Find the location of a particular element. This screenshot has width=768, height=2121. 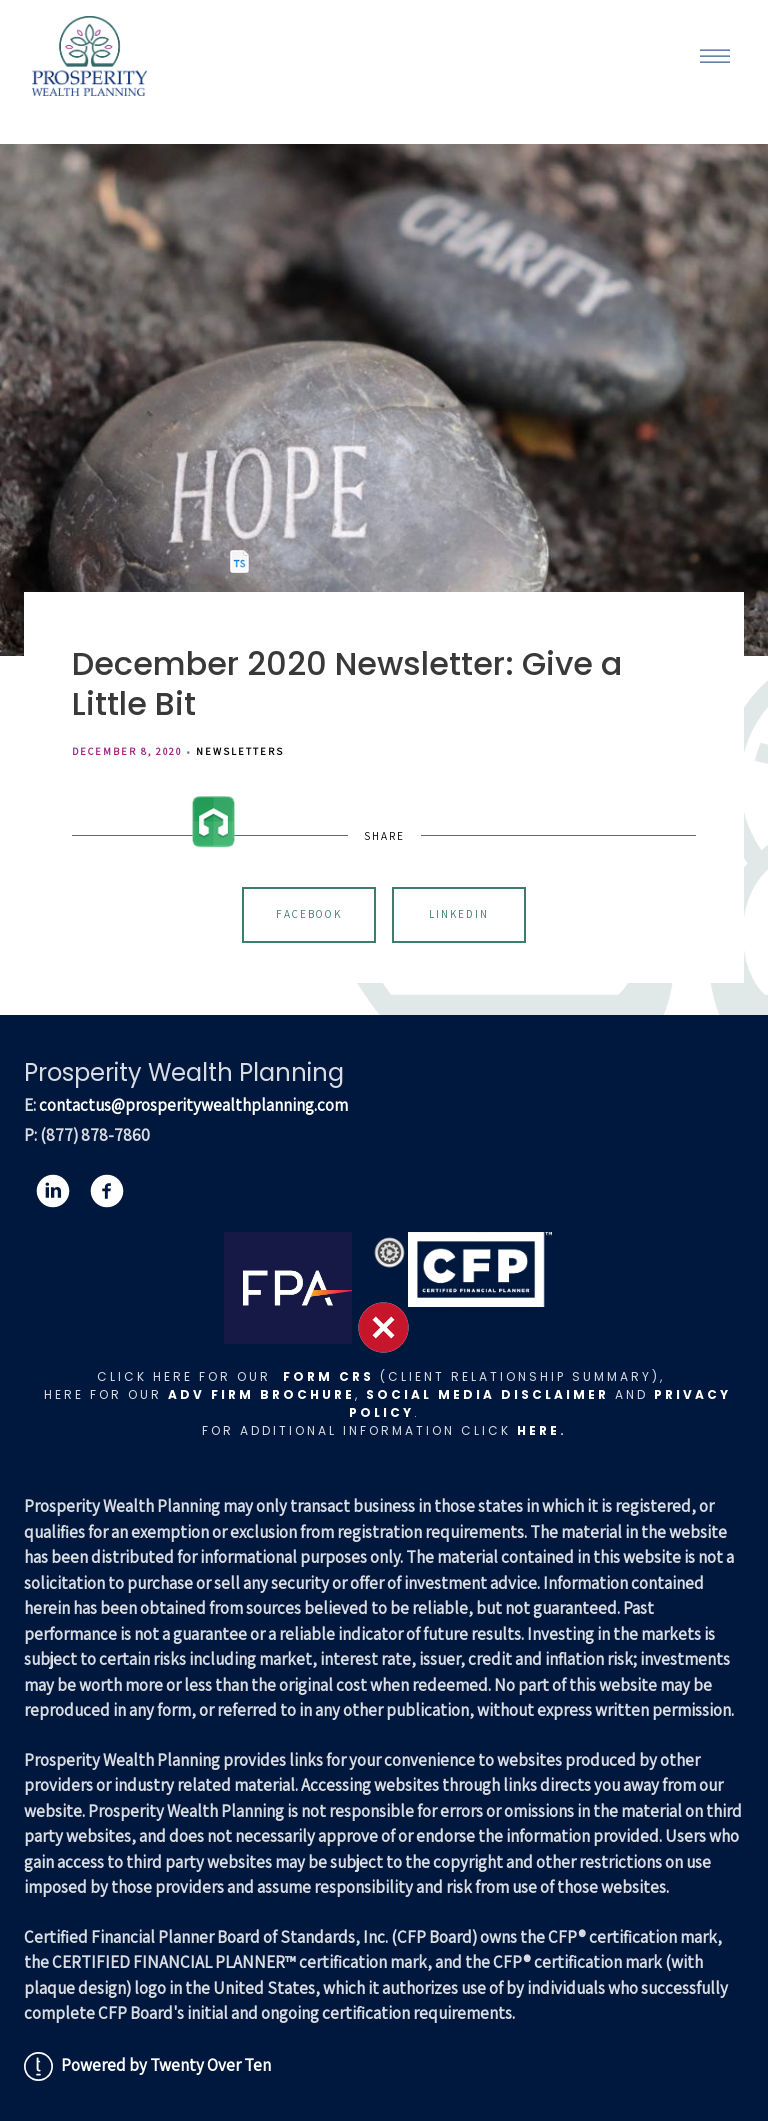

view or edit file properties is located at coordinates (389, 1252).